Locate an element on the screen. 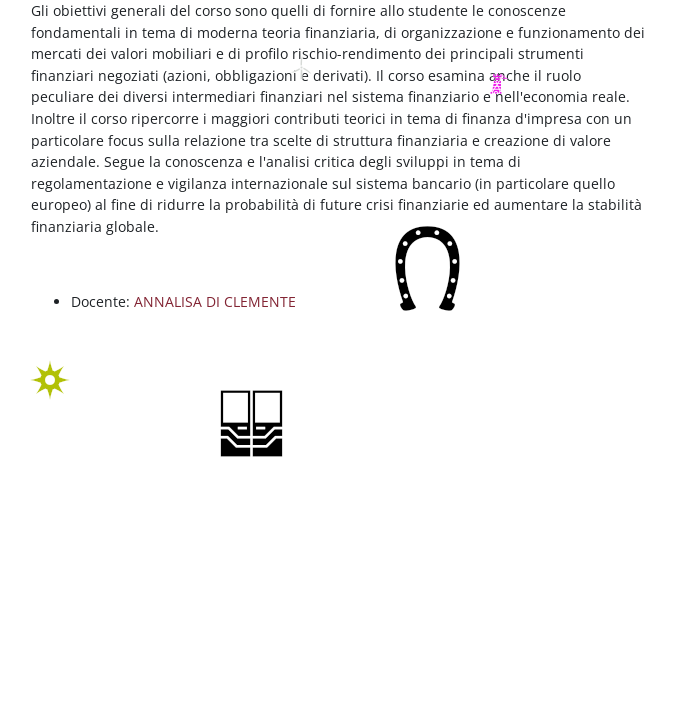 Image resolution: width=676 pixels, height=720 pixels. wind turbine or wind energy indicator is located at coordinates (301, 67).